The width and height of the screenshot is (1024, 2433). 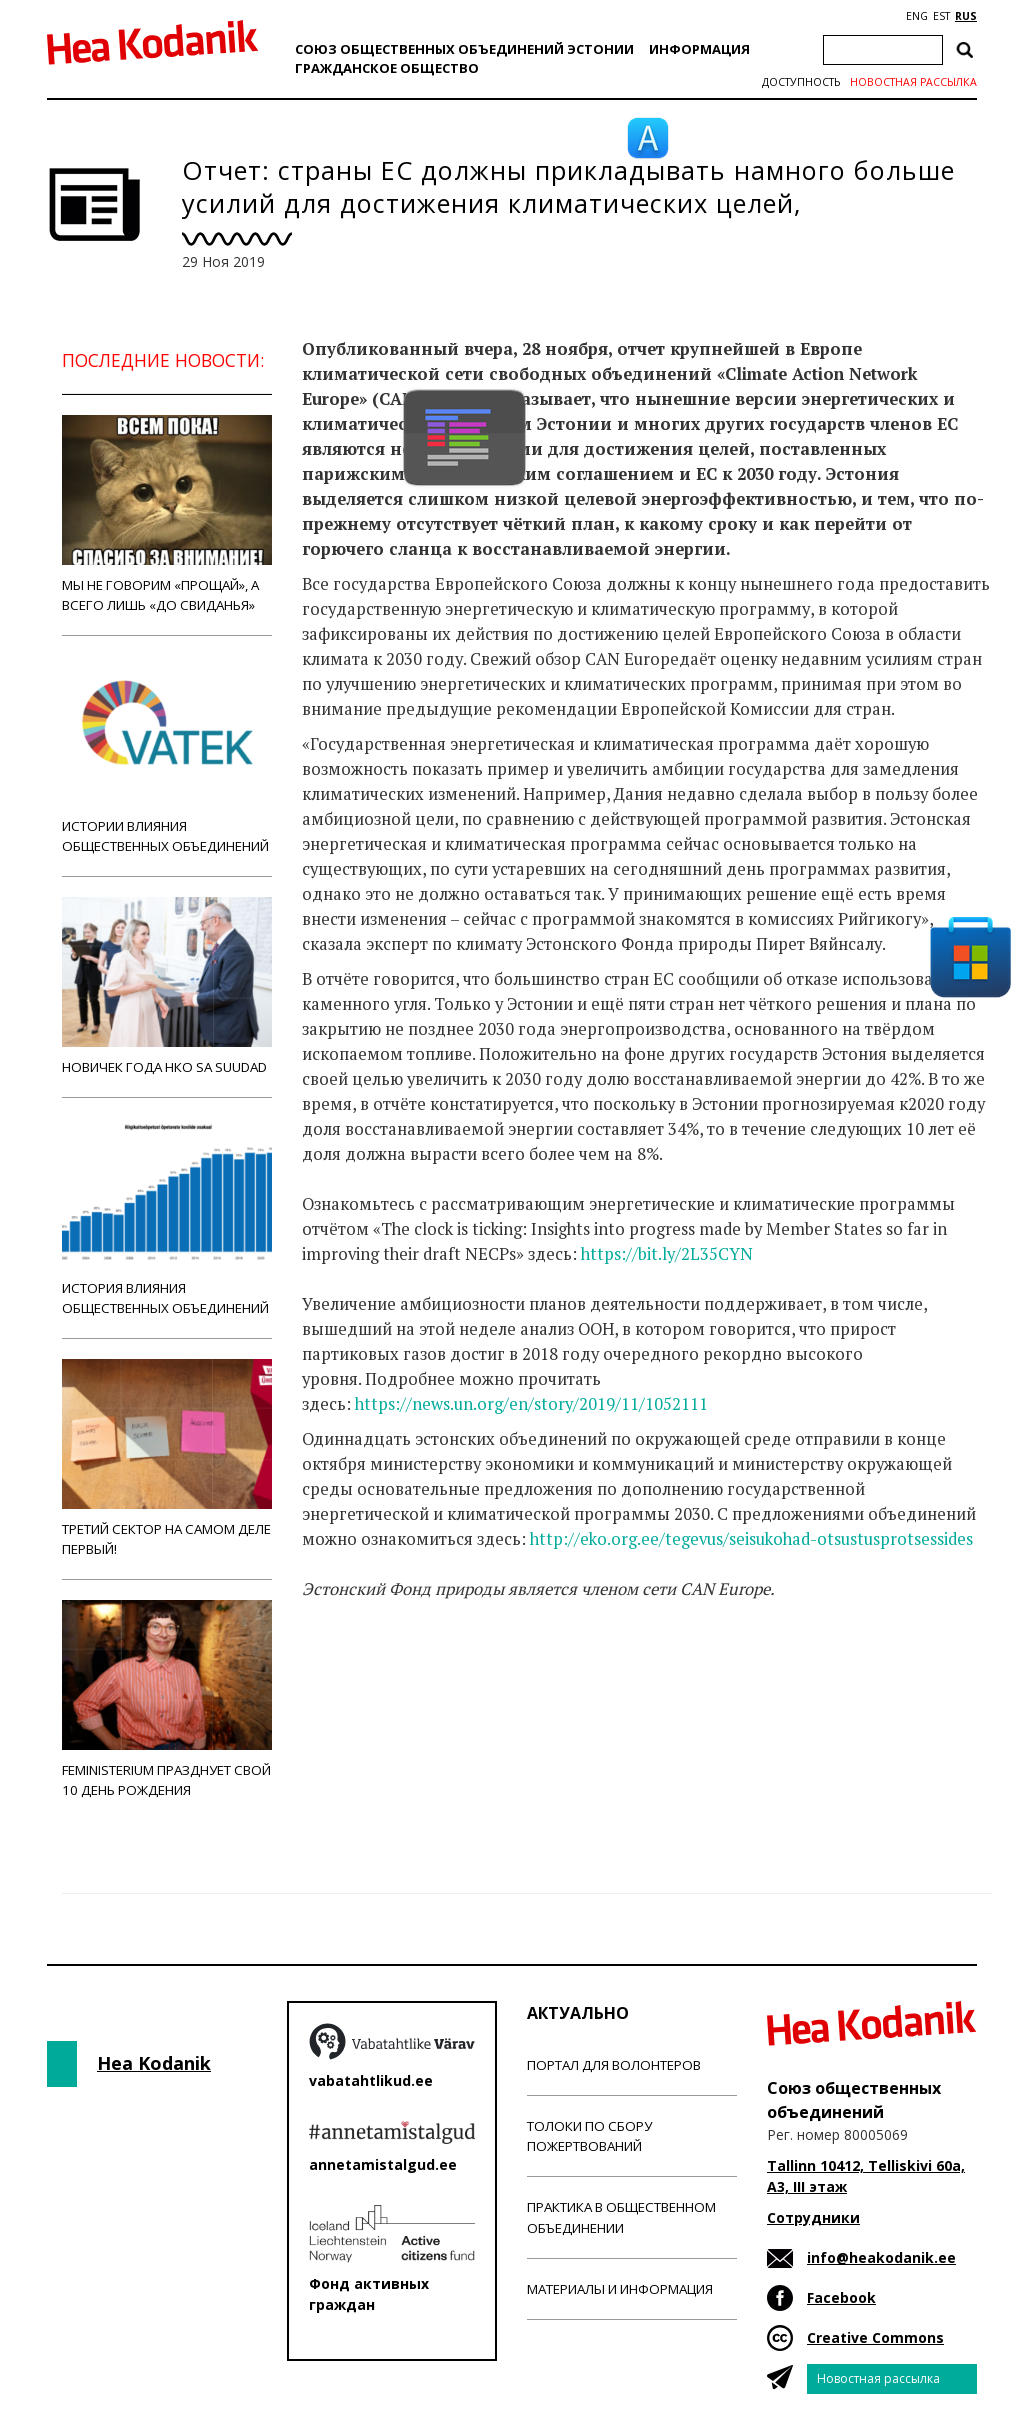 I want to click on open fcitx input method settings, so click(x=648, y=138).